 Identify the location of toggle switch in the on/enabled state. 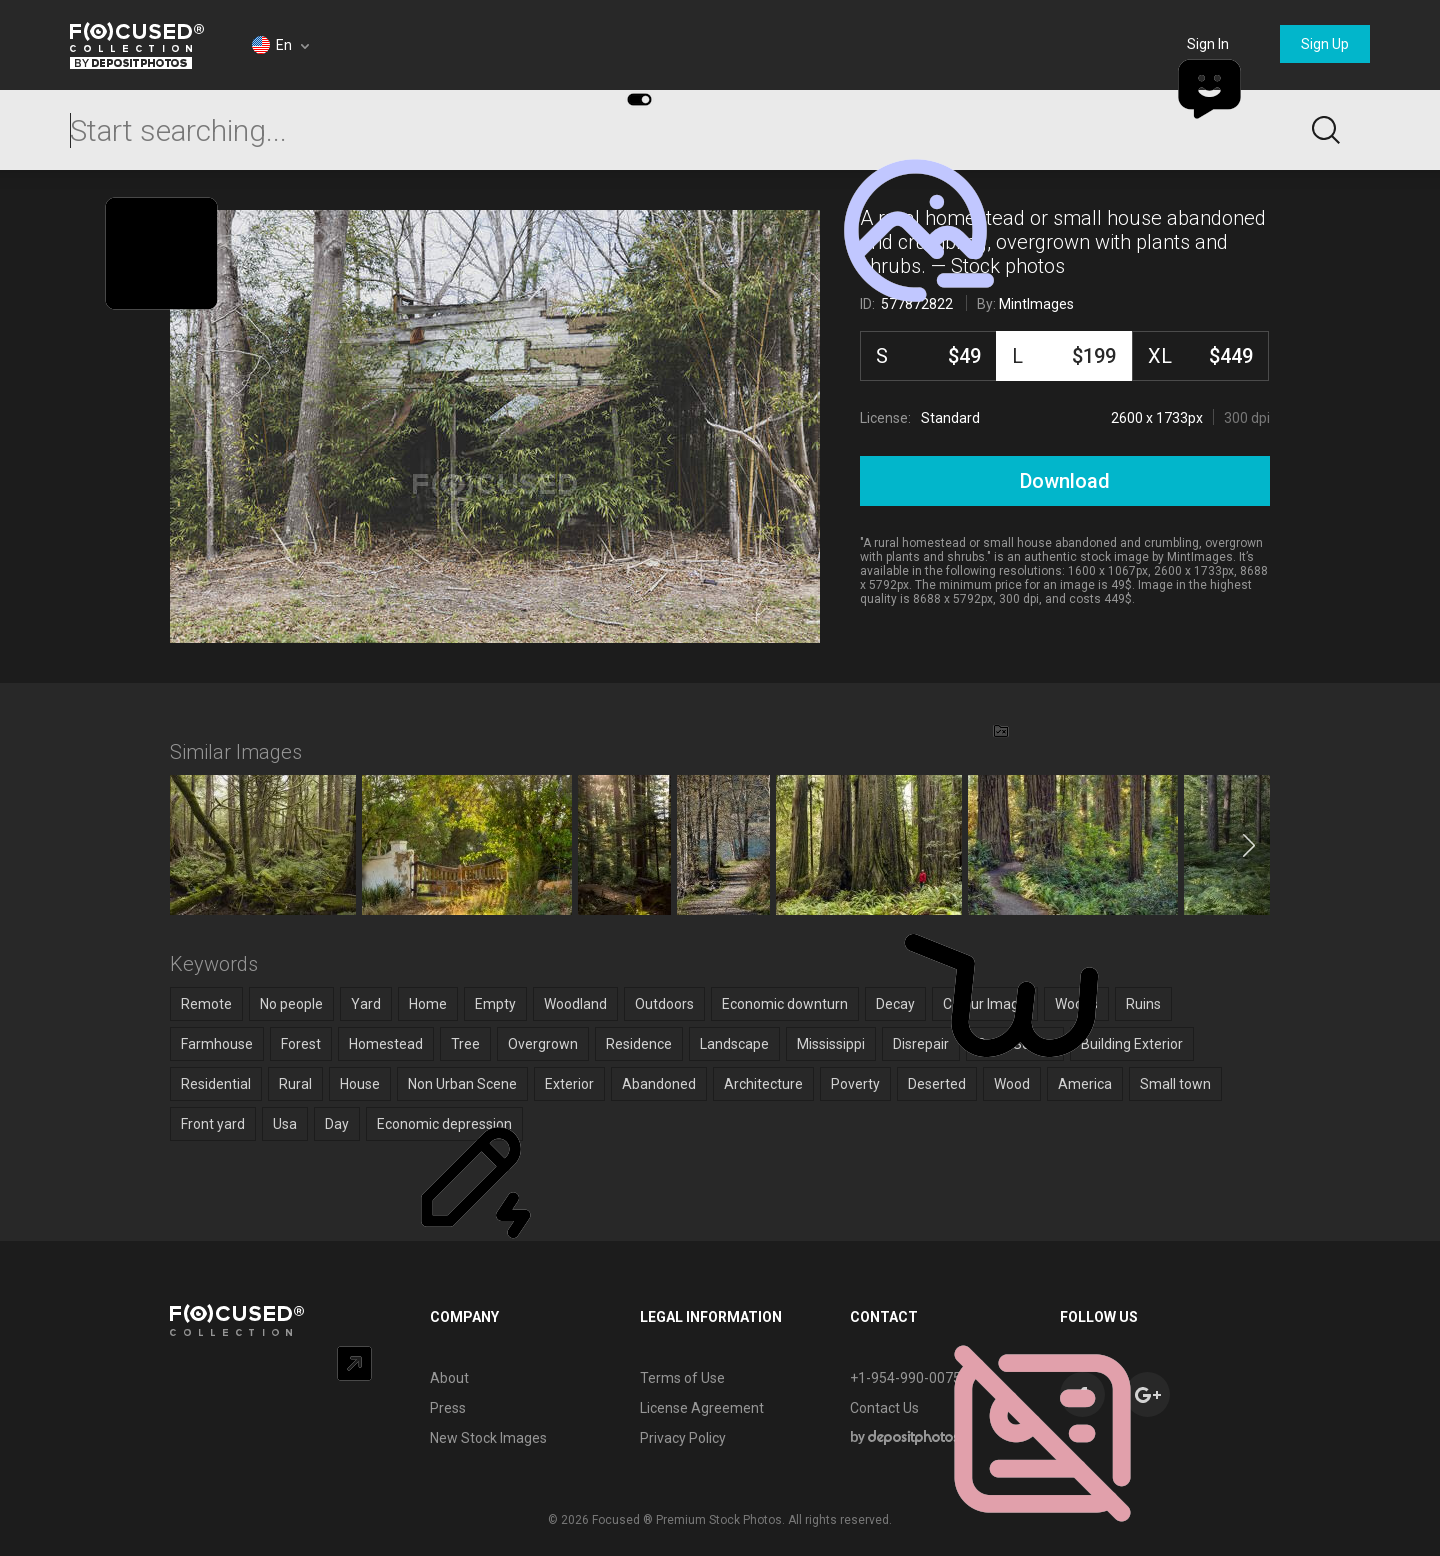
(639, 99).